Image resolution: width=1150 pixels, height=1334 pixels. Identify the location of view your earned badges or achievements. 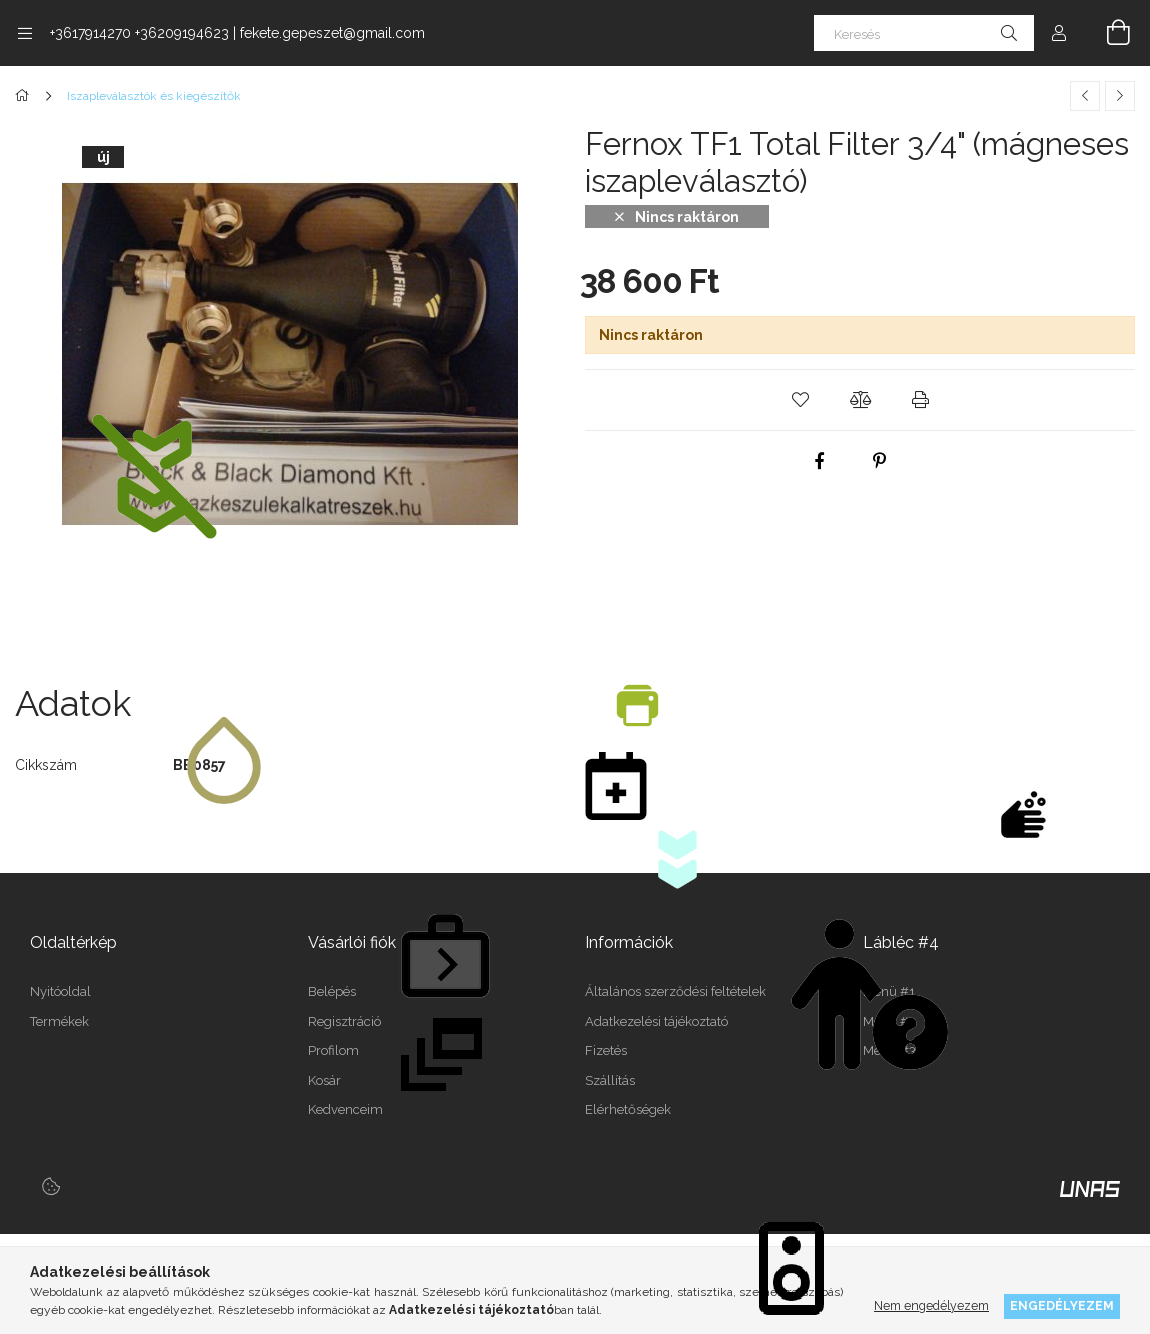
(677, 859).